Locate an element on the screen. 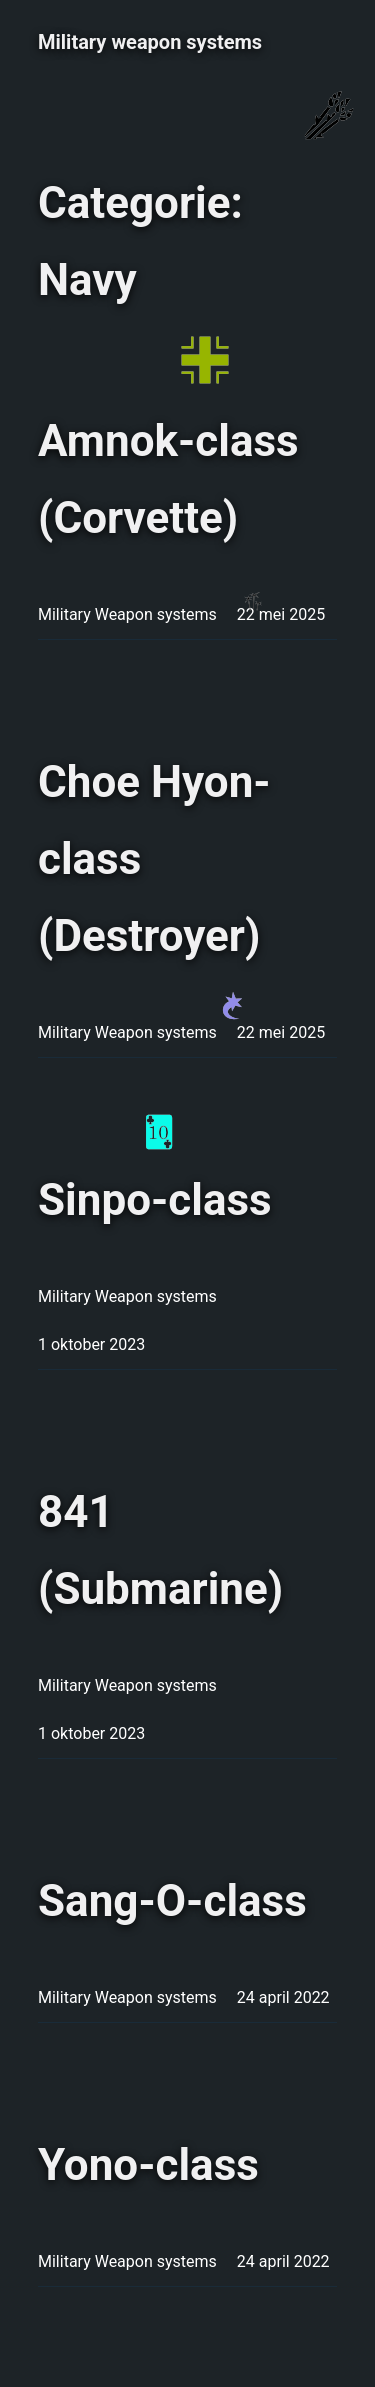 This screenshot has height=2387, width=375. german military history faction or unit marker in a strategy game is located at coordinates (205, 360).